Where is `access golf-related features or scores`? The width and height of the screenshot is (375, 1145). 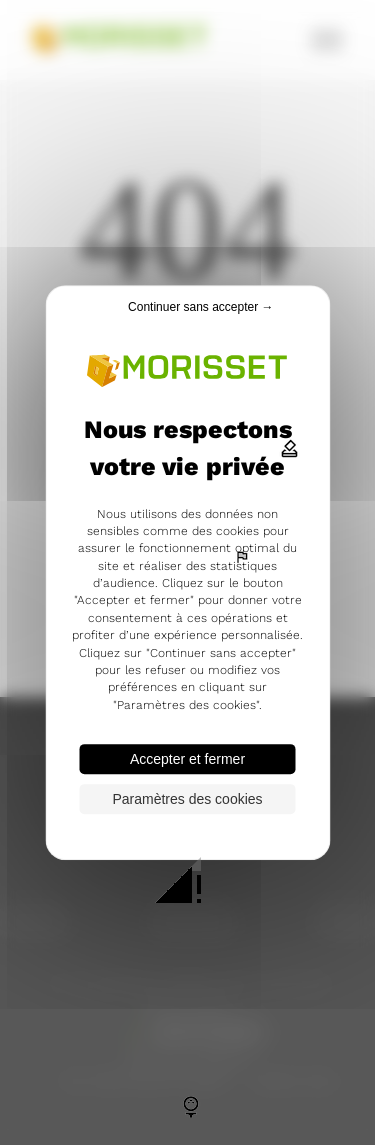
access golf-related features or scores is located at coordinates (191, 1107).